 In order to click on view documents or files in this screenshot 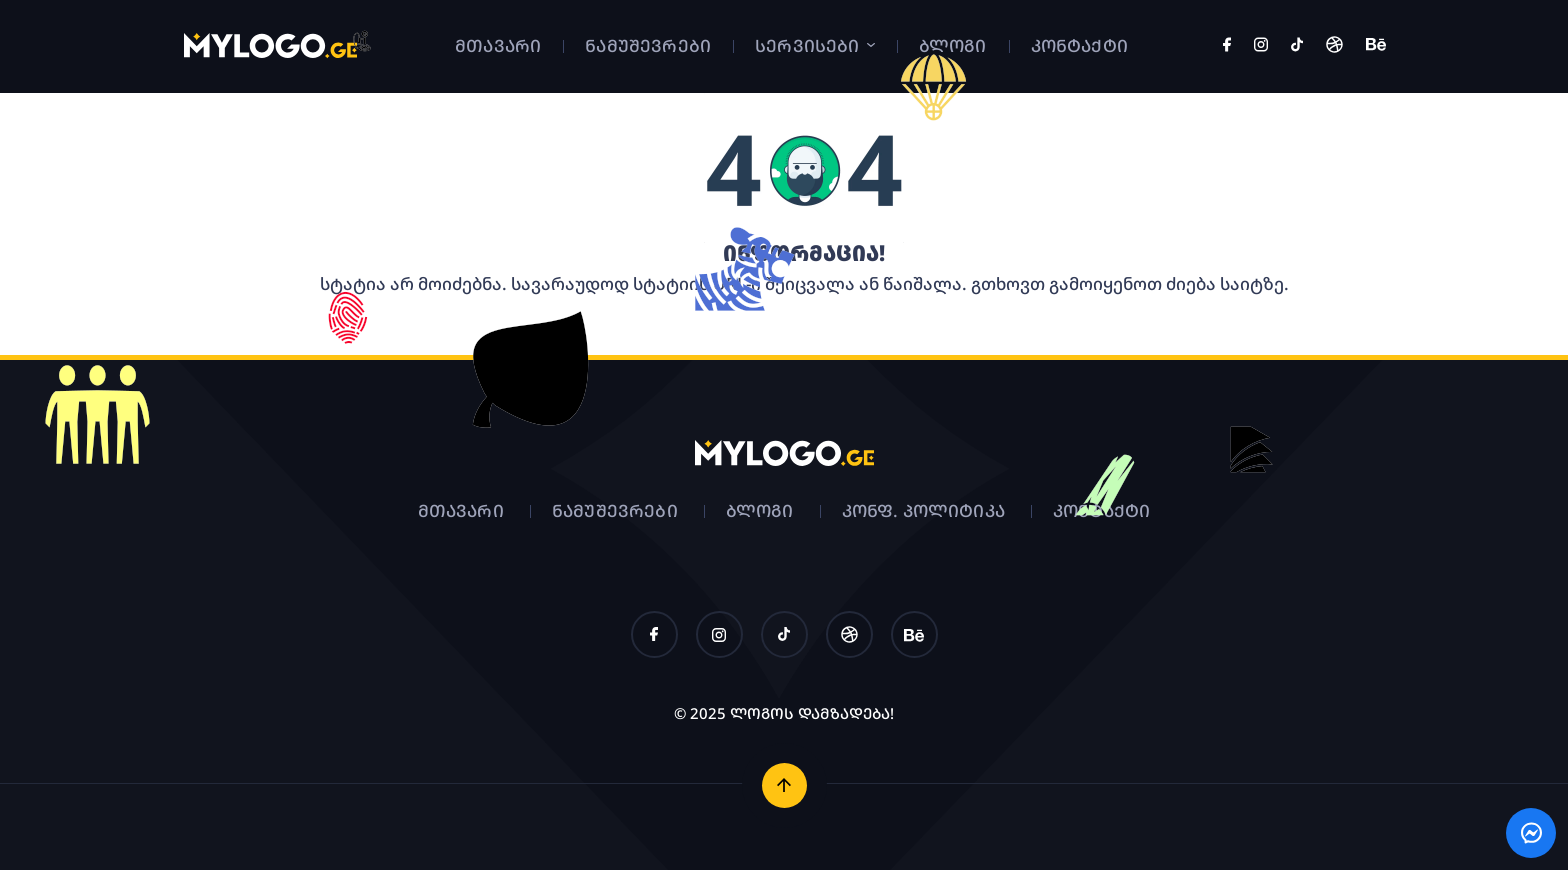, I will do `click(1253, 449)`.